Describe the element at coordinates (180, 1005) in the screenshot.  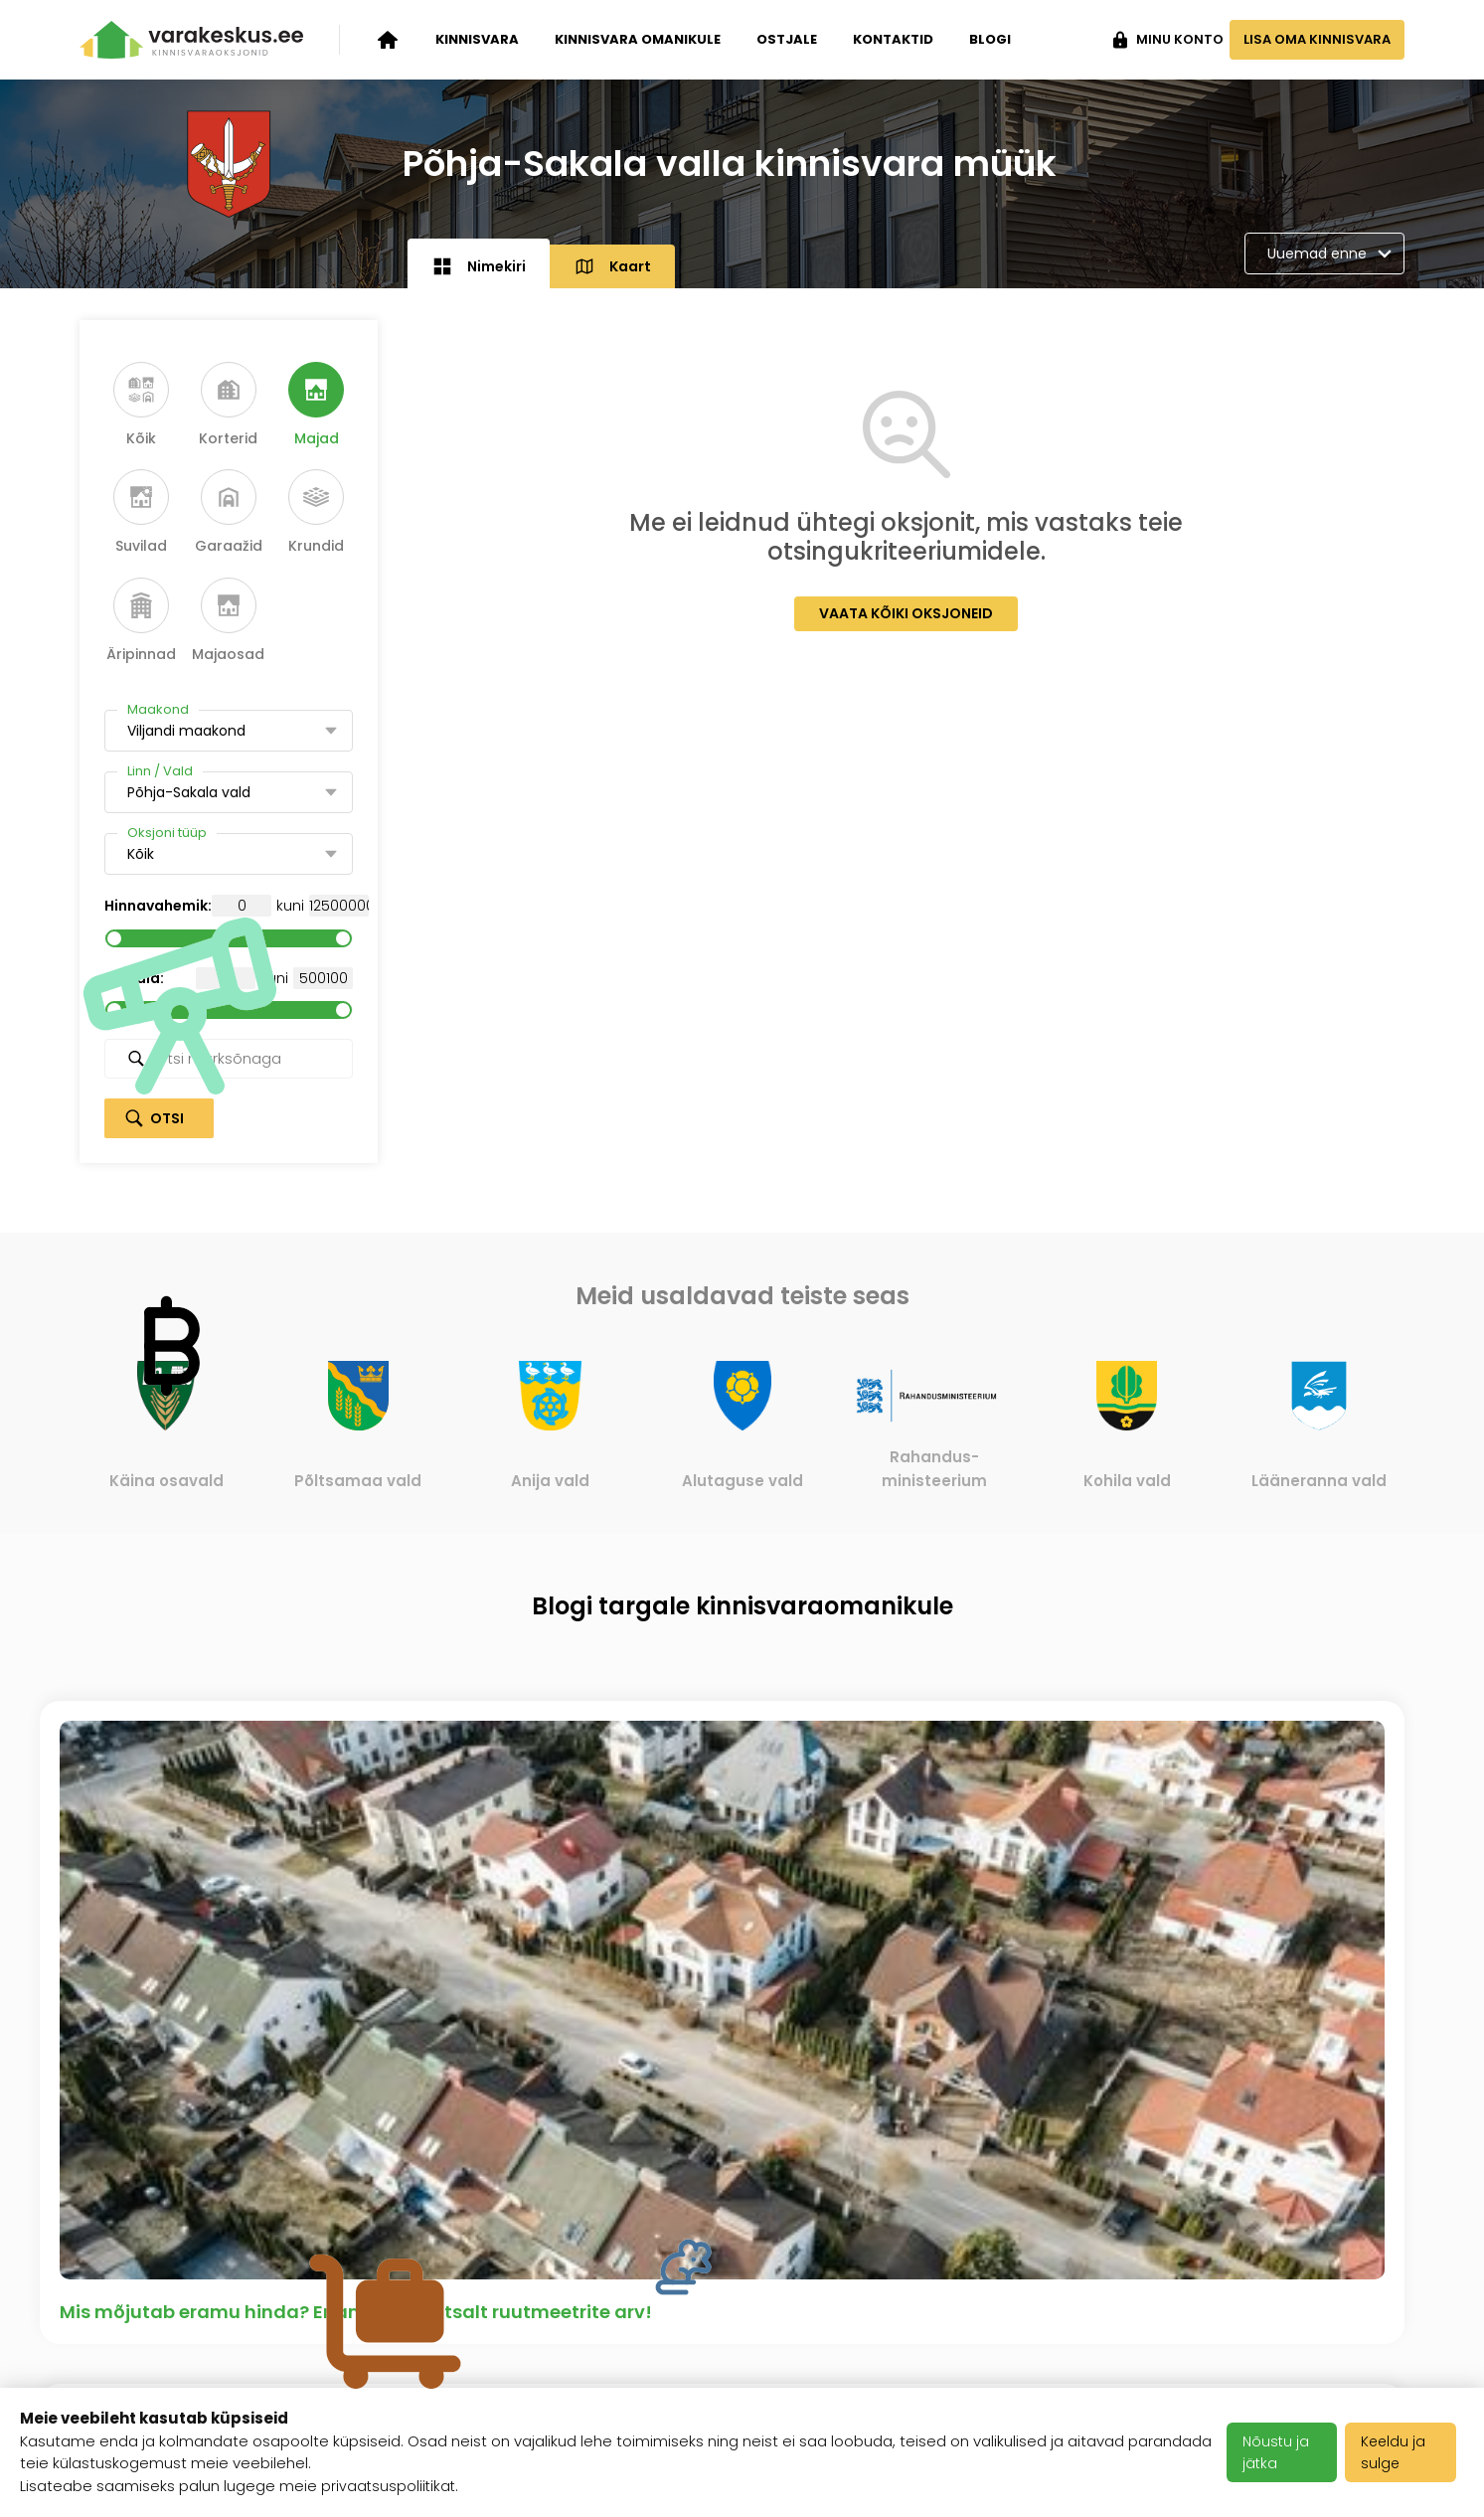
I see `explore or discover new content` at that location.